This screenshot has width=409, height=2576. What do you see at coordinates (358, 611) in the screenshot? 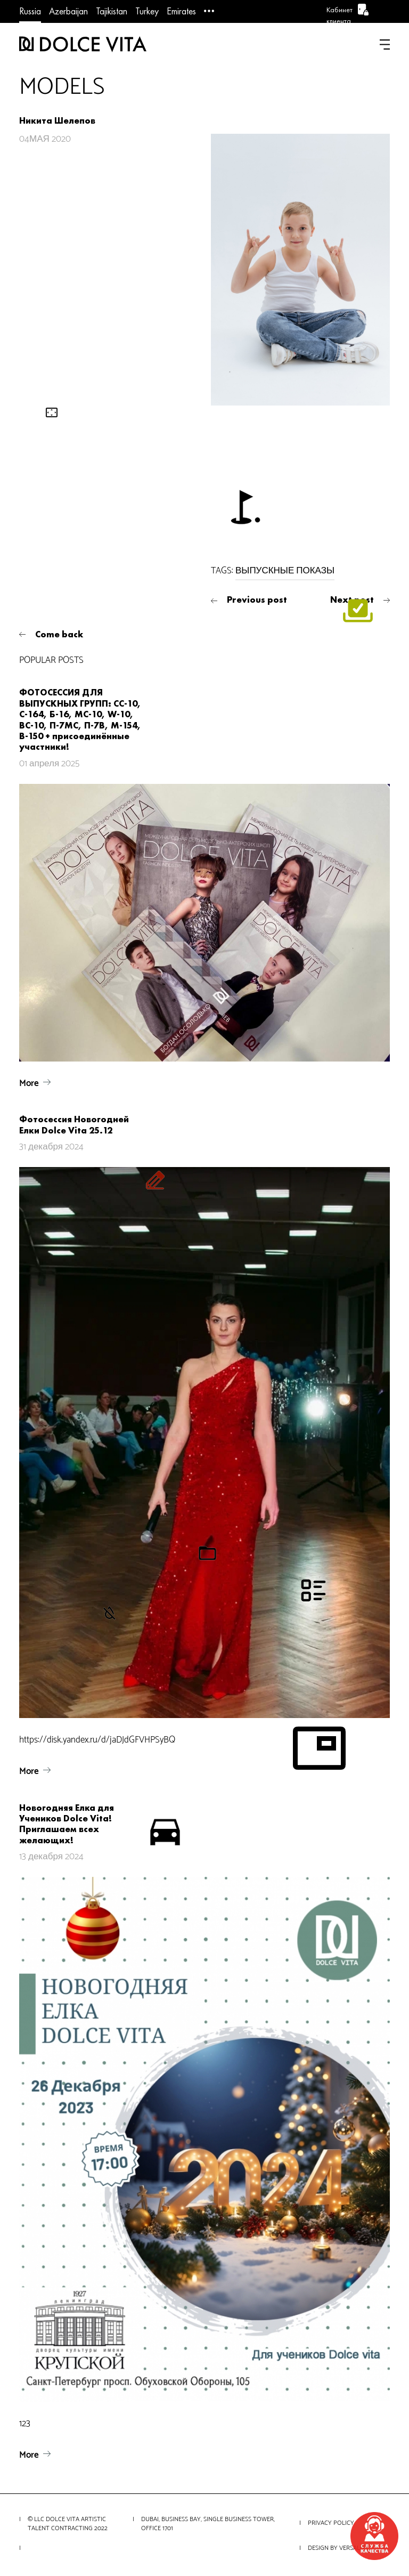
I see `cast a vote or submit approval` at bounding box center [358, 611].